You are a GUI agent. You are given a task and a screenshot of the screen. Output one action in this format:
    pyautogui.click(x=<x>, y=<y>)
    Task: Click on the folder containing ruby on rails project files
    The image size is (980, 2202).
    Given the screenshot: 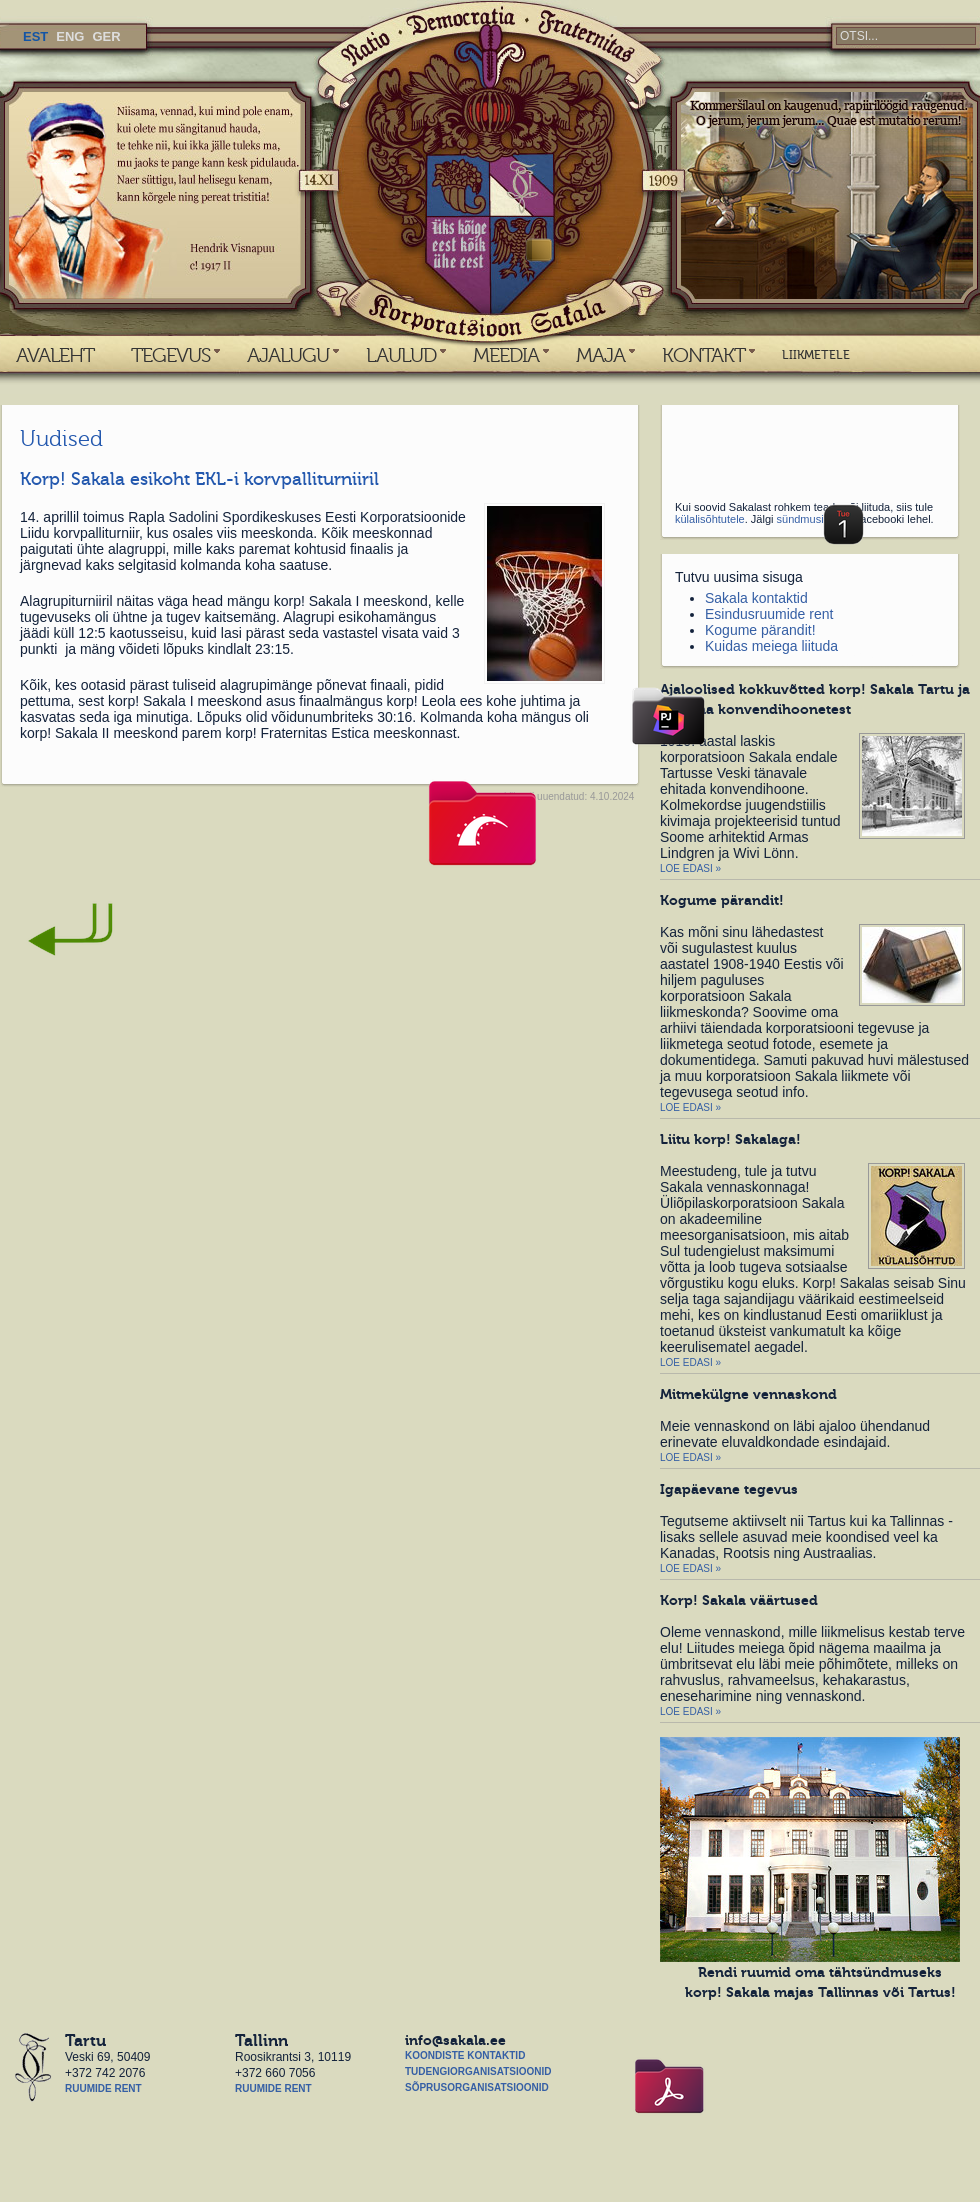 What is the action you would take?
    pyautogui.click(x=482, y=826)
    